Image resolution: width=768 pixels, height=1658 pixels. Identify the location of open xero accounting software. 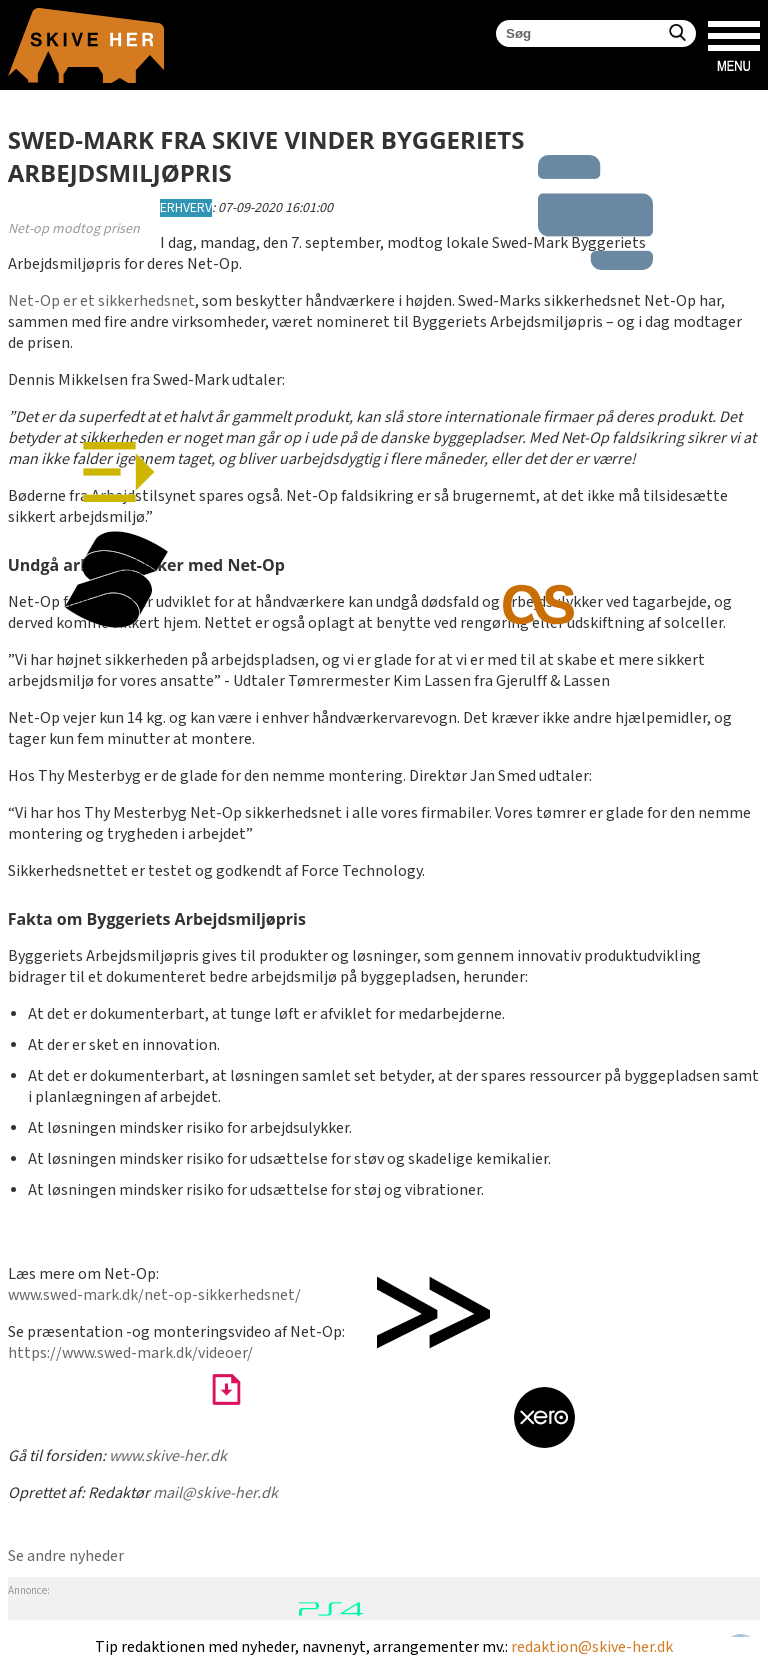
(544, 1417).